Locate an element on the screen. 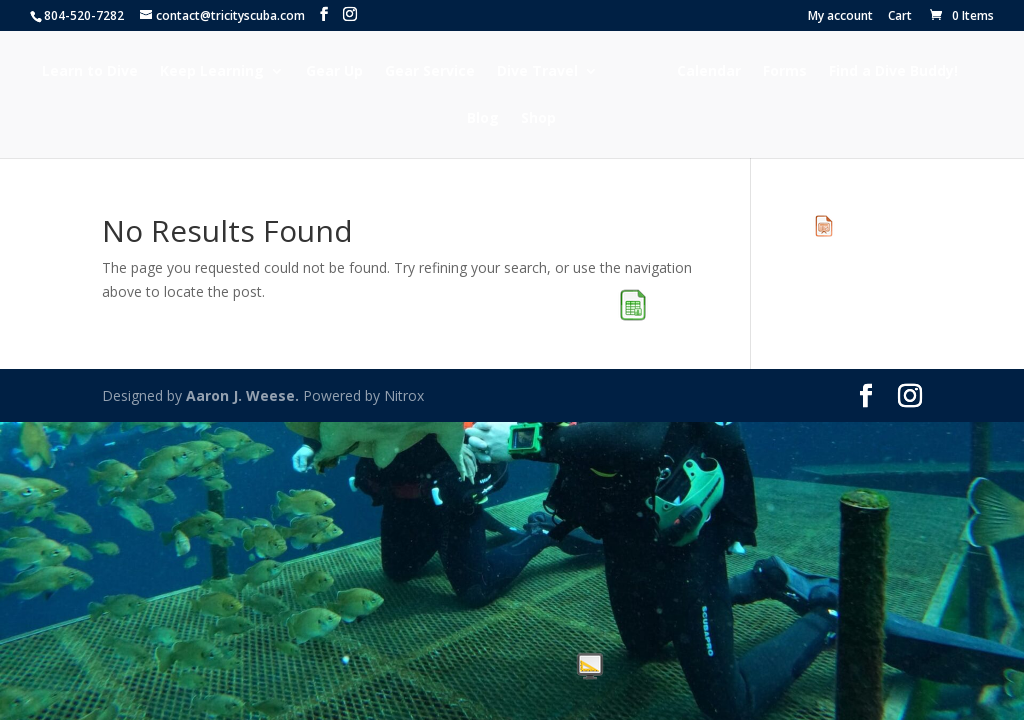  access display settings is located at coordinates (590, 666).